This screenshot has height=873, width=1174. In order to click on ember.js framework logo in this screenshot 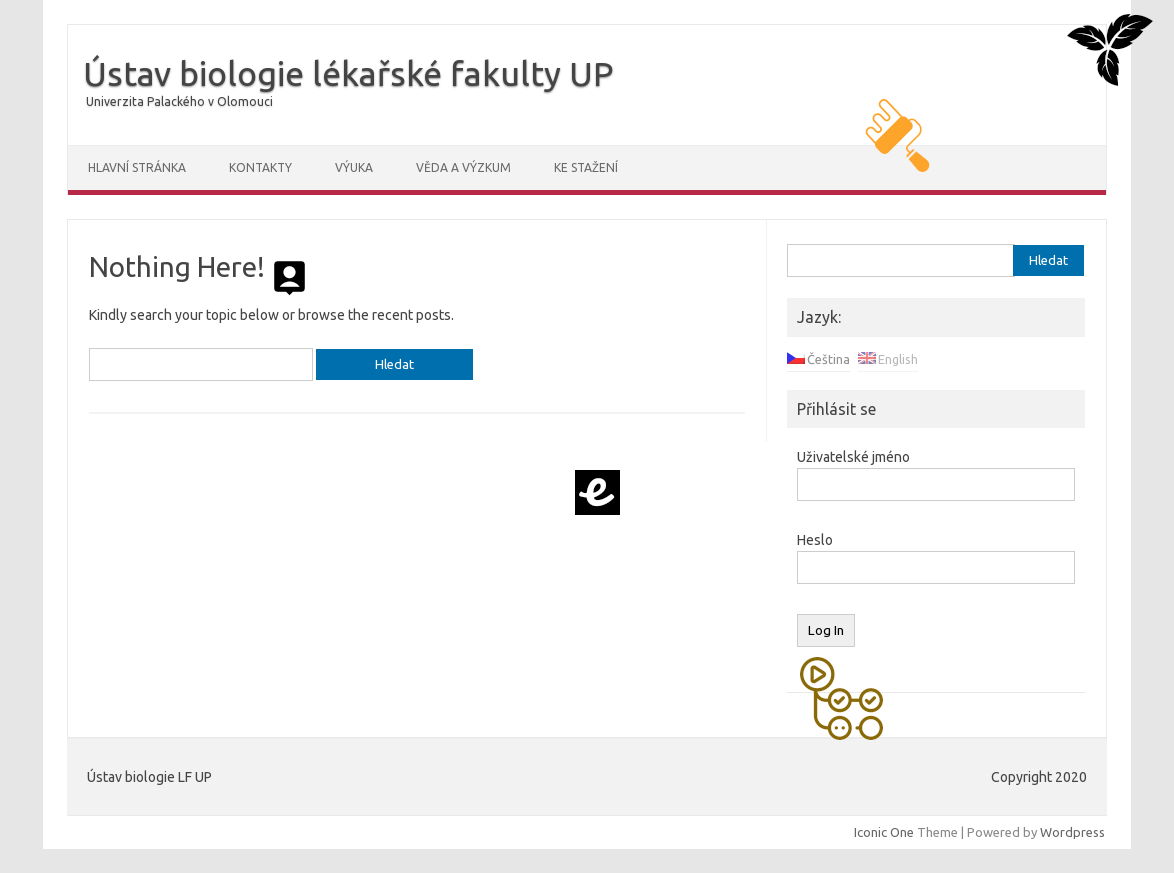, I will do `click(597, 492)`.